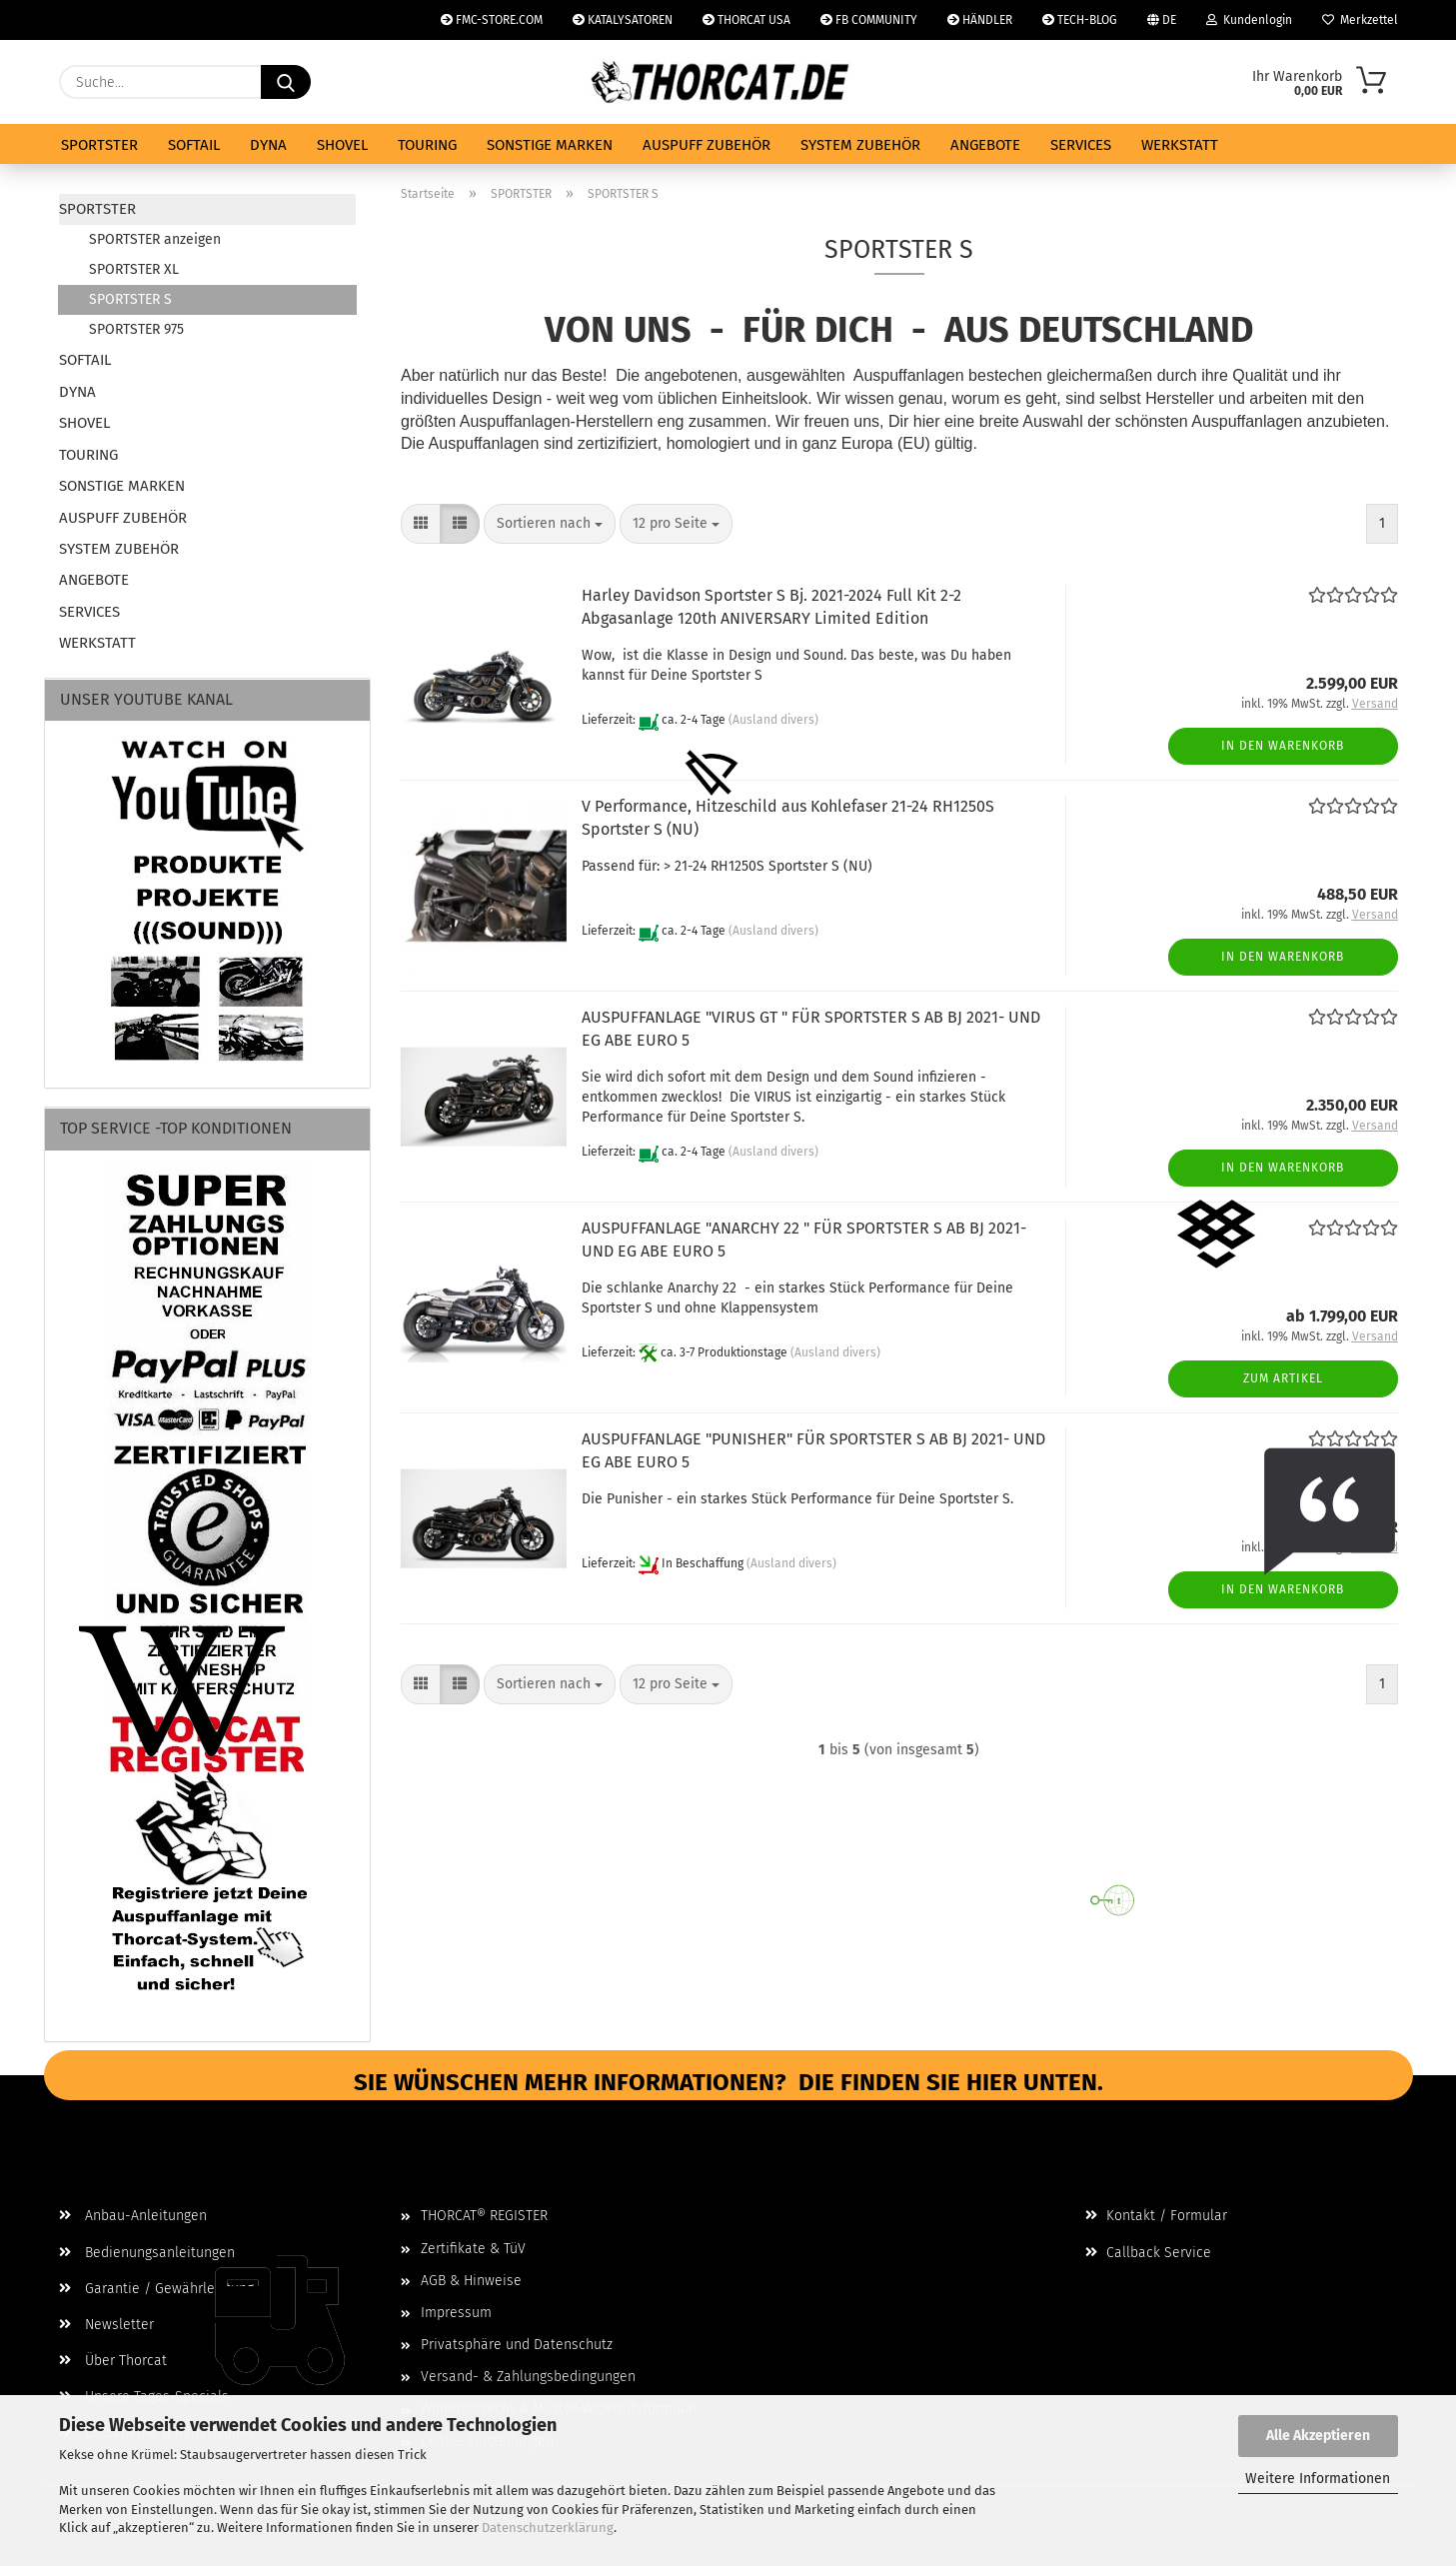 This screenshot has width=1456, height=2566. What do you see at coordinates (712, 775) in the screenshot?
I see `indicates wifi is disabled or disconnected` at bounding box center [712, 775].